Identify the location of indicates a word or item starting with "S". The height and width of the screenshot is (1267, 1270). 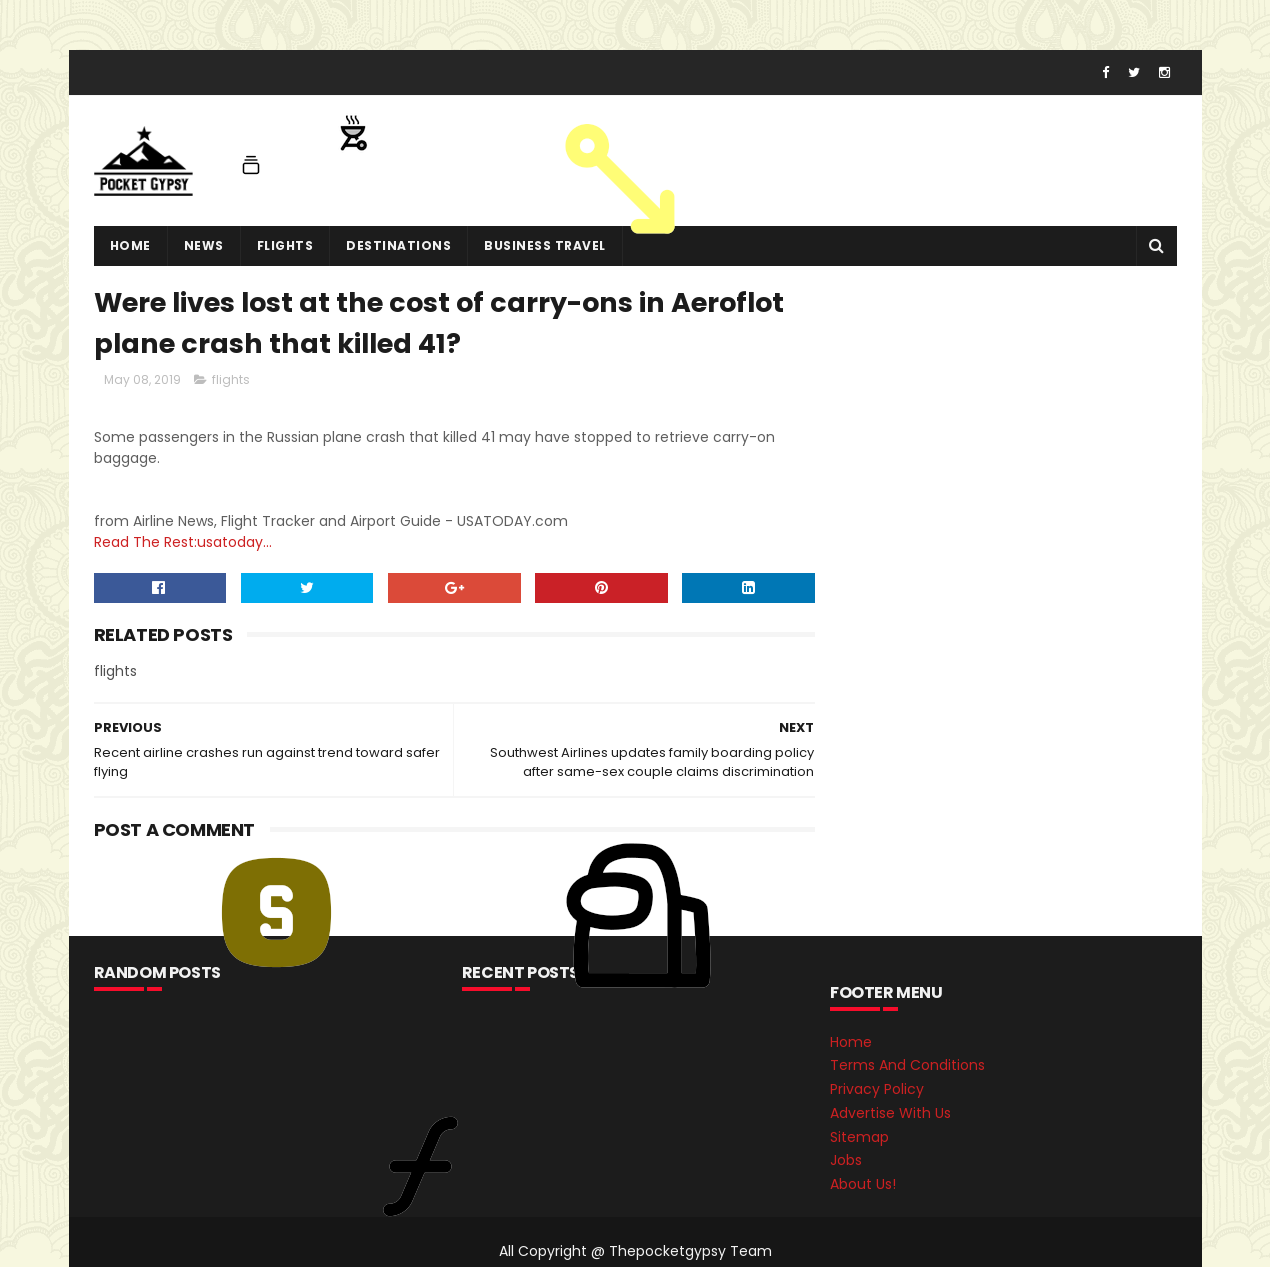
(276, 912).